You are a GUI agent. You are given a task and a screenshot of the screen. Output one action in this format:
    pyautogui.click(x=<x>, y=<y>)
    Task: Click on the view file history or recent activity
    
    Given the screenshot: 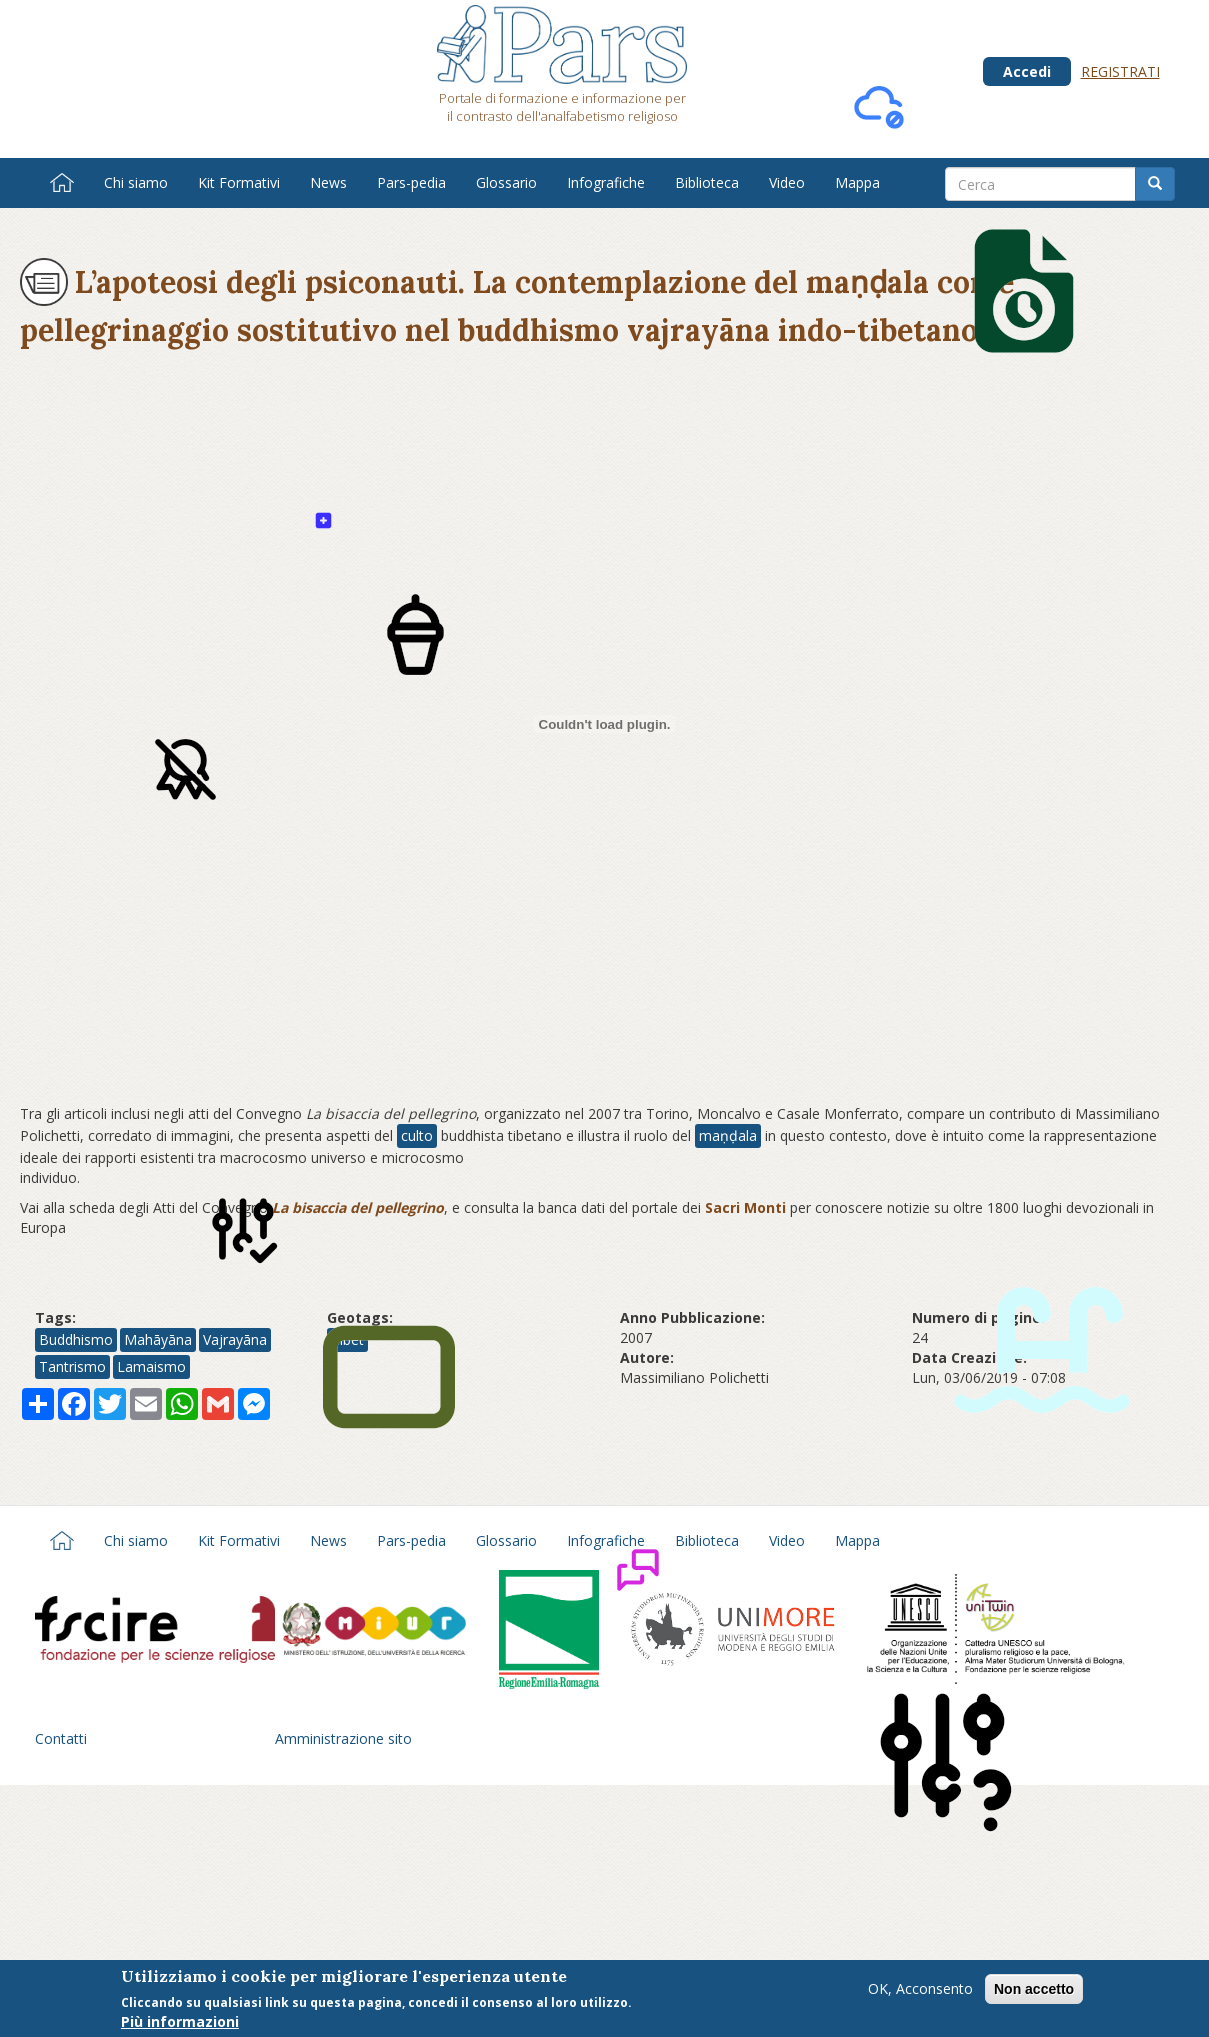 What is the action you would take?
    pyautogui.click(x=1024, y=291)
    